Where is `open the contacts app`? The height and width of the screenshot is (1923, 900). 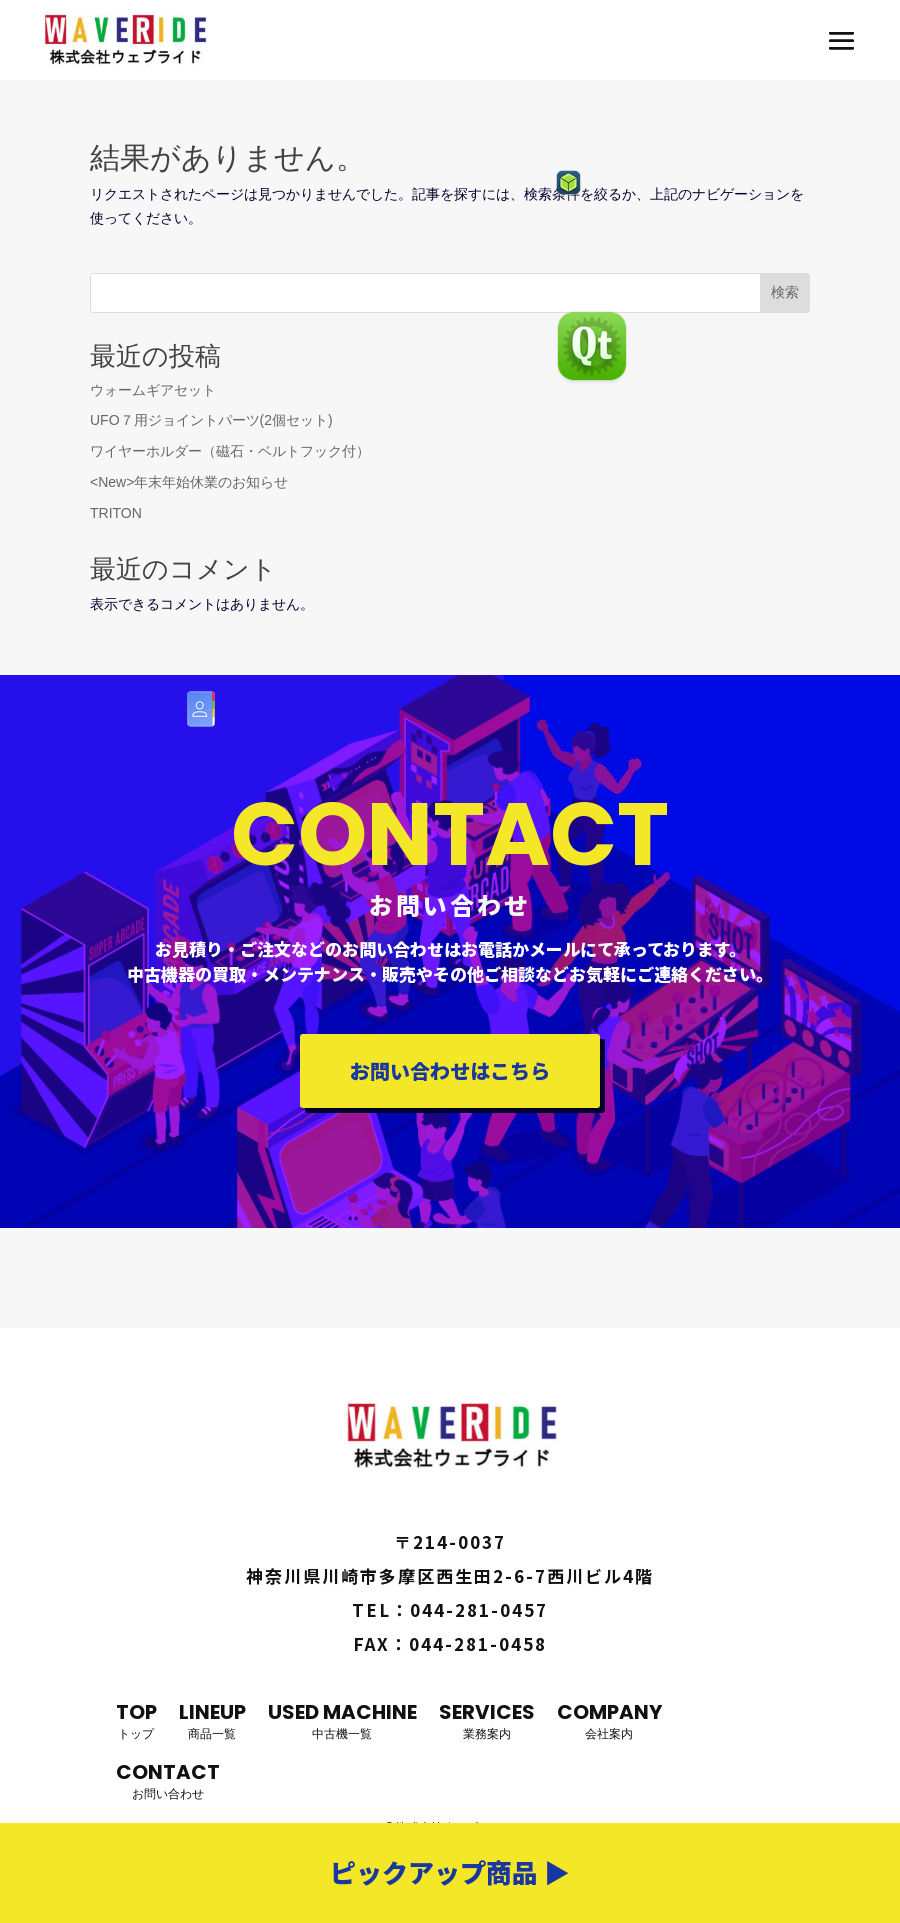 open the contacts app is located at coordinates (201, 709).